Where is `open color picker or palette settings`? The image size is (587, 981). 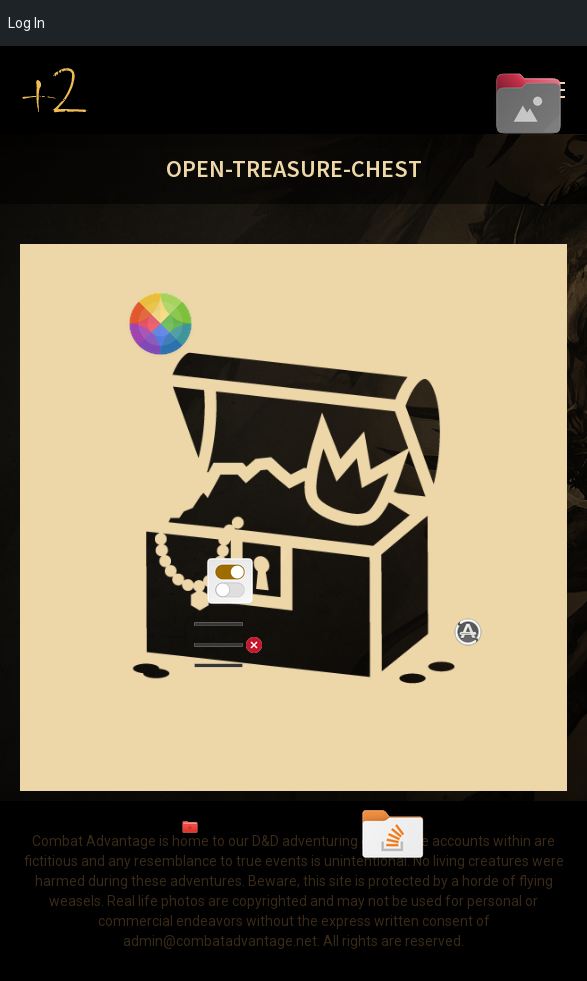
open color picker or palette settings is located at coordinates (160, 323).